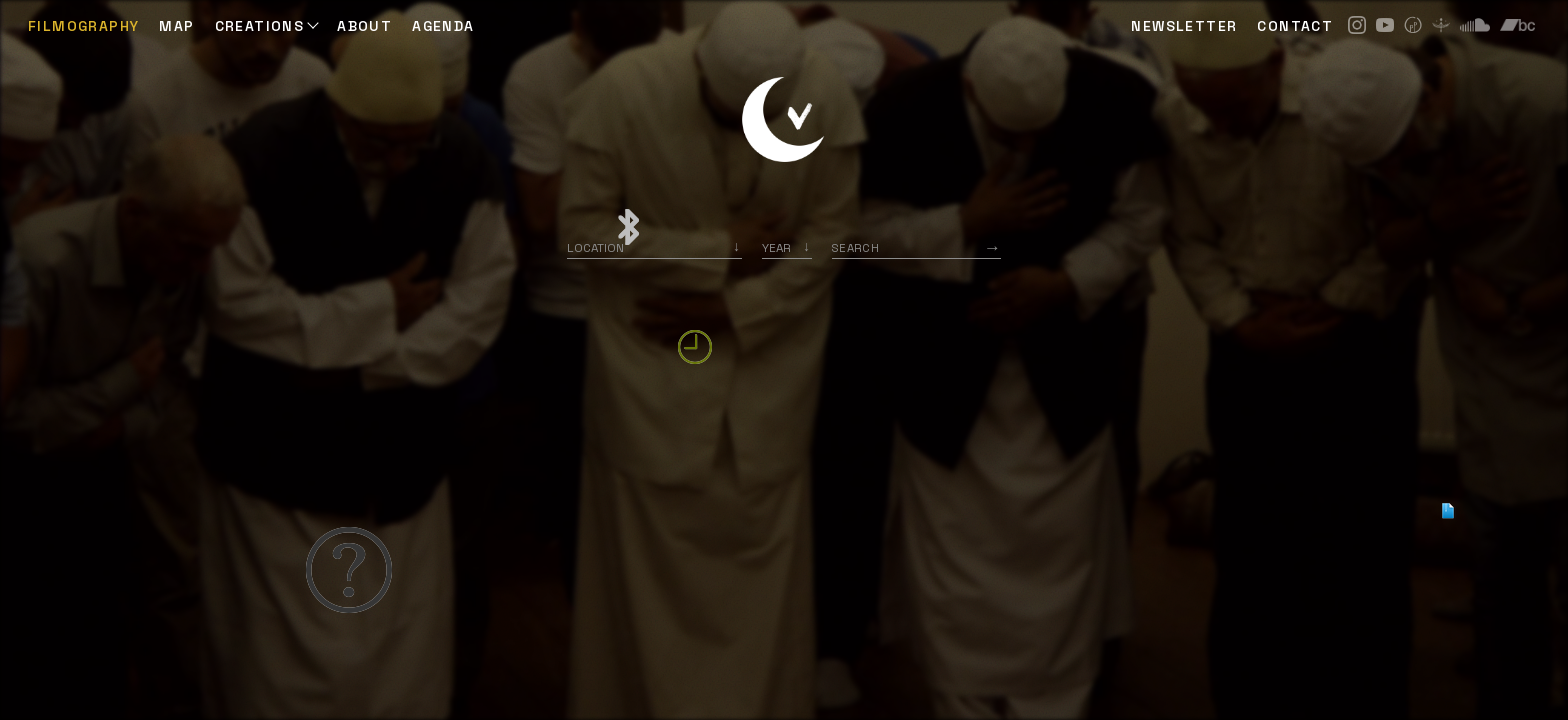 The image size is (1568, 720). I want to click on view recently used emojis, so click(695, 347).